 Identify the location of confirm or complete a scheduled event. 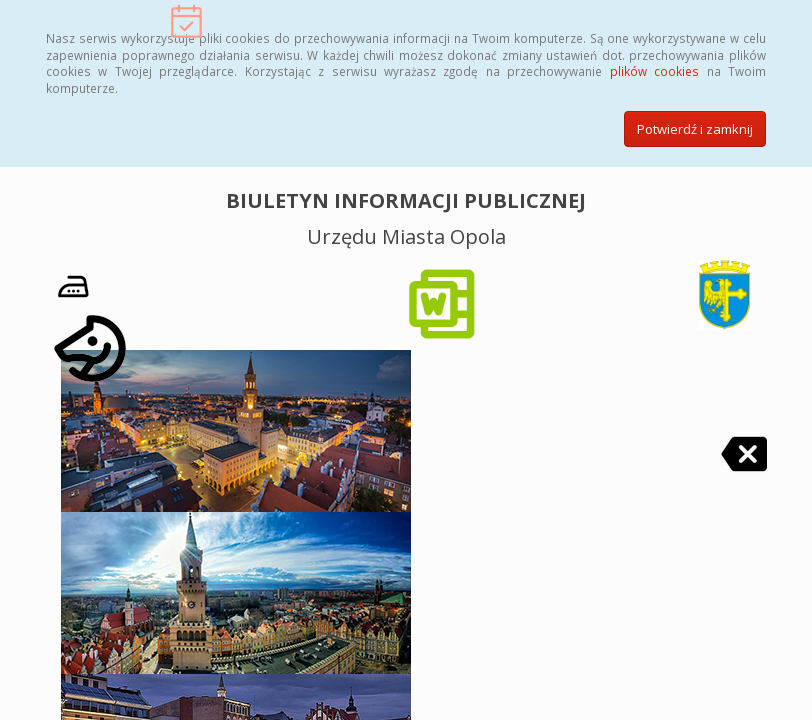
(186, 22).